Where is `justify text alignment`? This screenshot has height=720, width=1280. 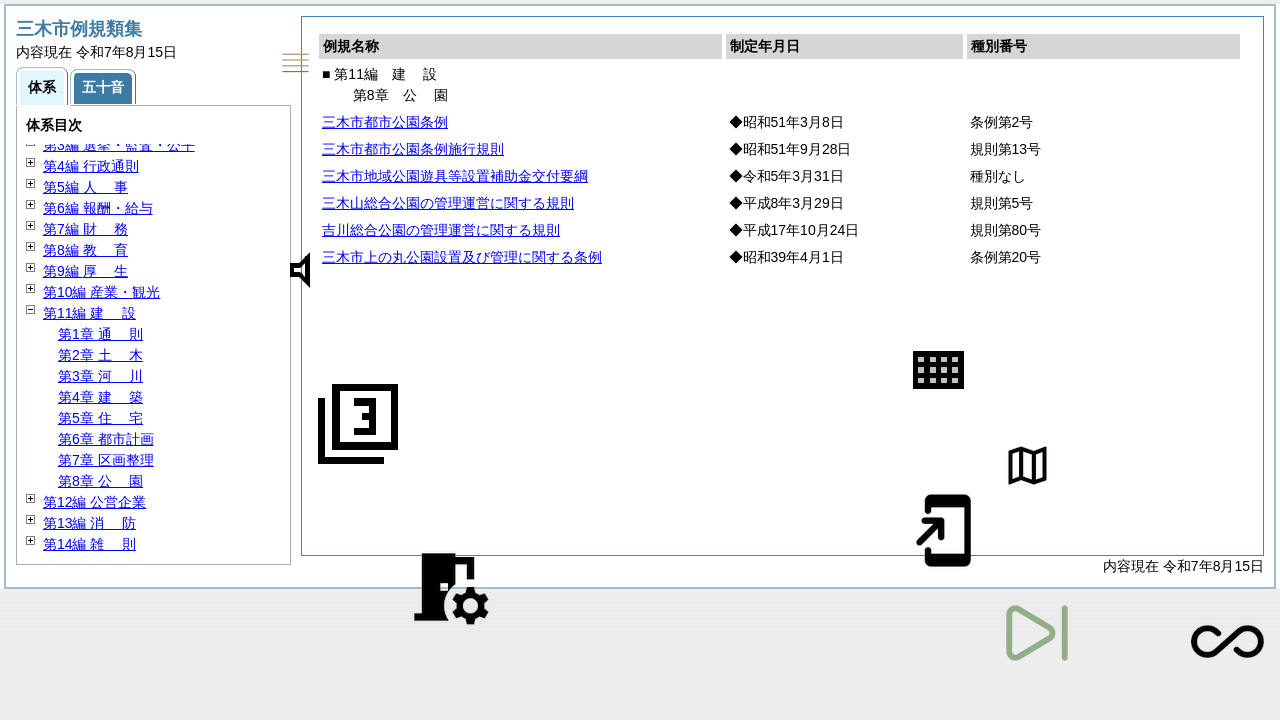 justify text alignment is located at coordinates (295, 63).